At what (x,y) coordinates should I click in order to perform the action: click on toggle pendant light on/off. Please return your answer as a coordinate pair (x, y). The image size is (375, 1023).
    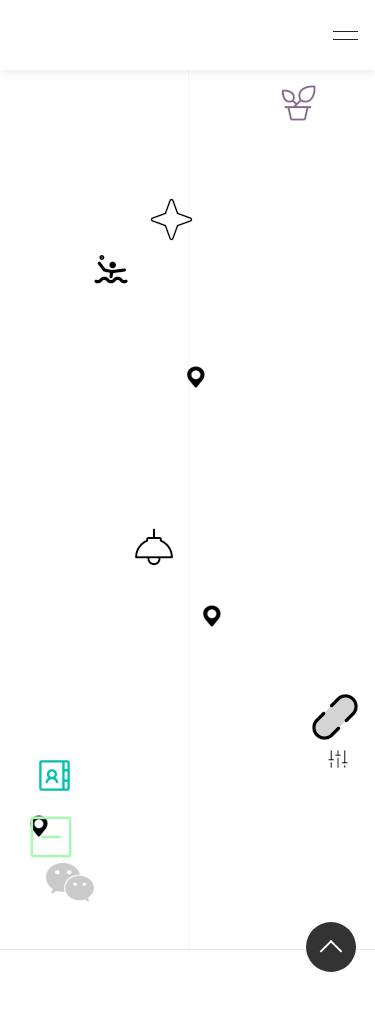
    Looking at the image, I should click on (154, 549).